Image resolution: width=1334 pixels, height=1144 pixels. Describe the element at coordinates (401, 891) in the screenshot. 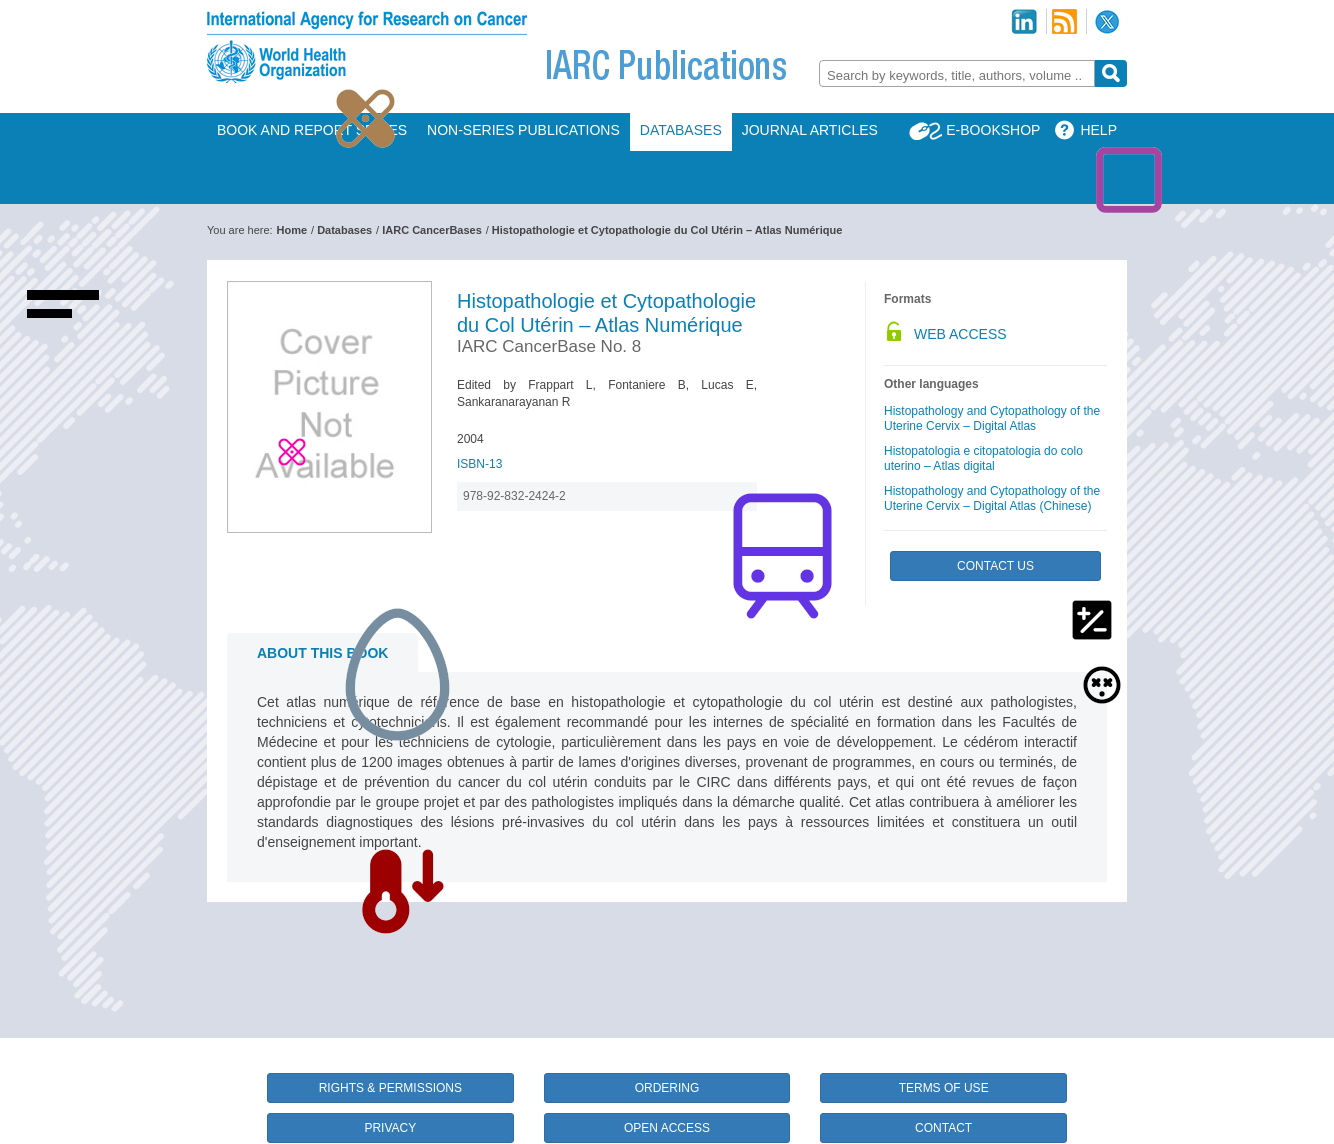

I see `indicates temperature is decreasing` at that location.